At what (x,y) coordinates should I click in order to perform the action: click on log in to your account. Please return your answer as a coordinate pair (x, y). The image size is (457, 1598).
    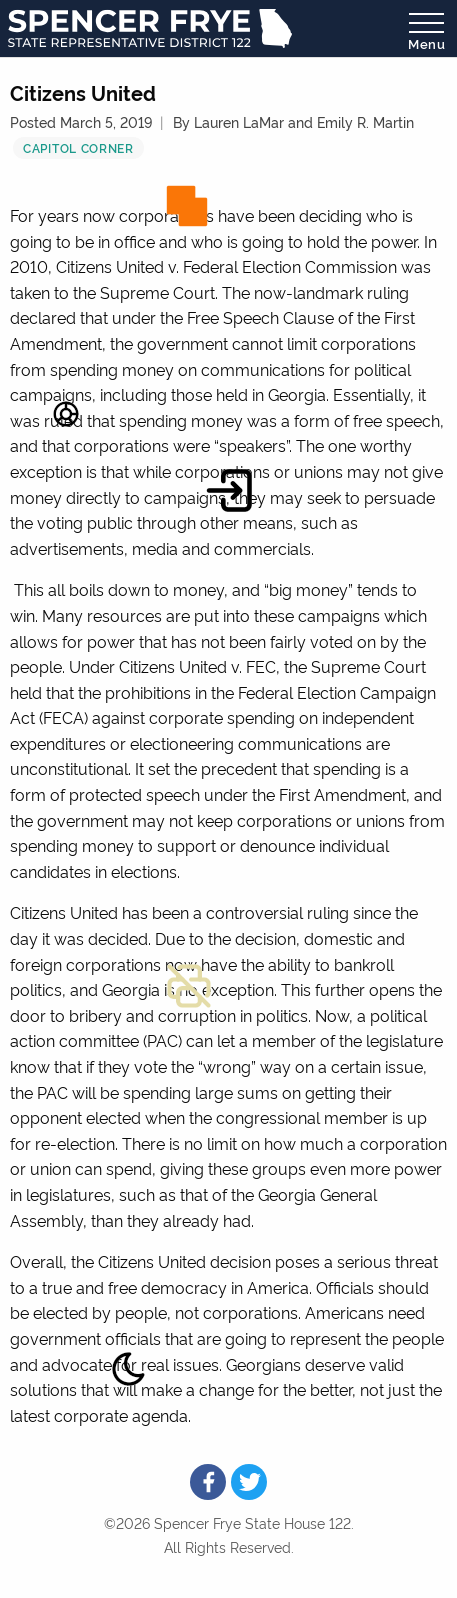
    Looking at the image, I should click on (230, 490).